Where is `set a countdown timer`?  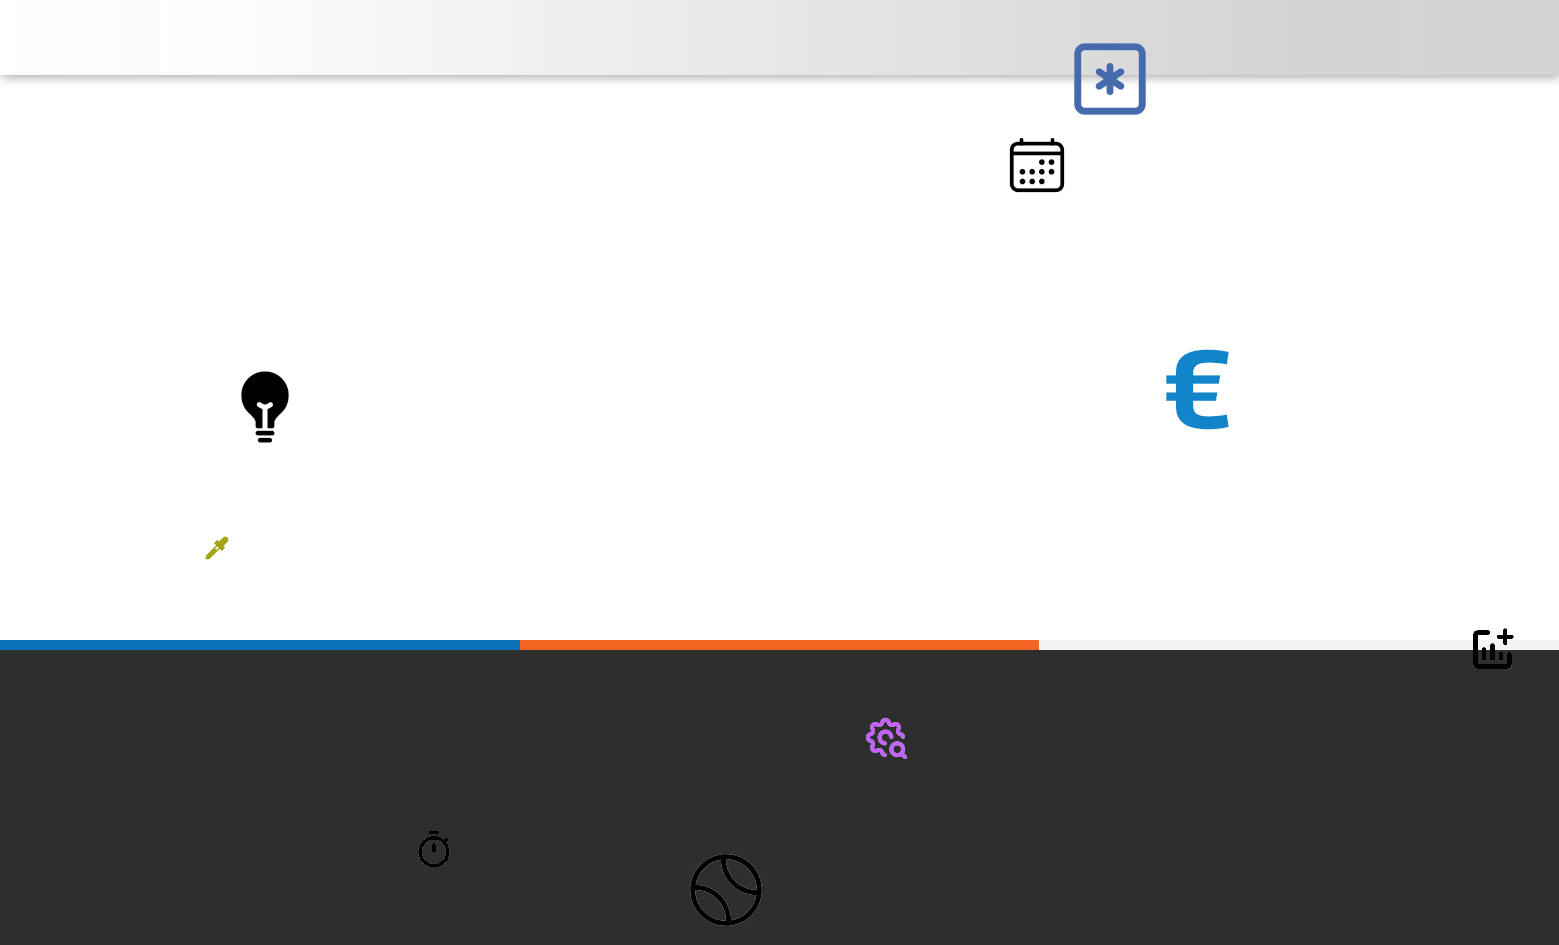 set a countdown timer is located at coordinates (434, 850).